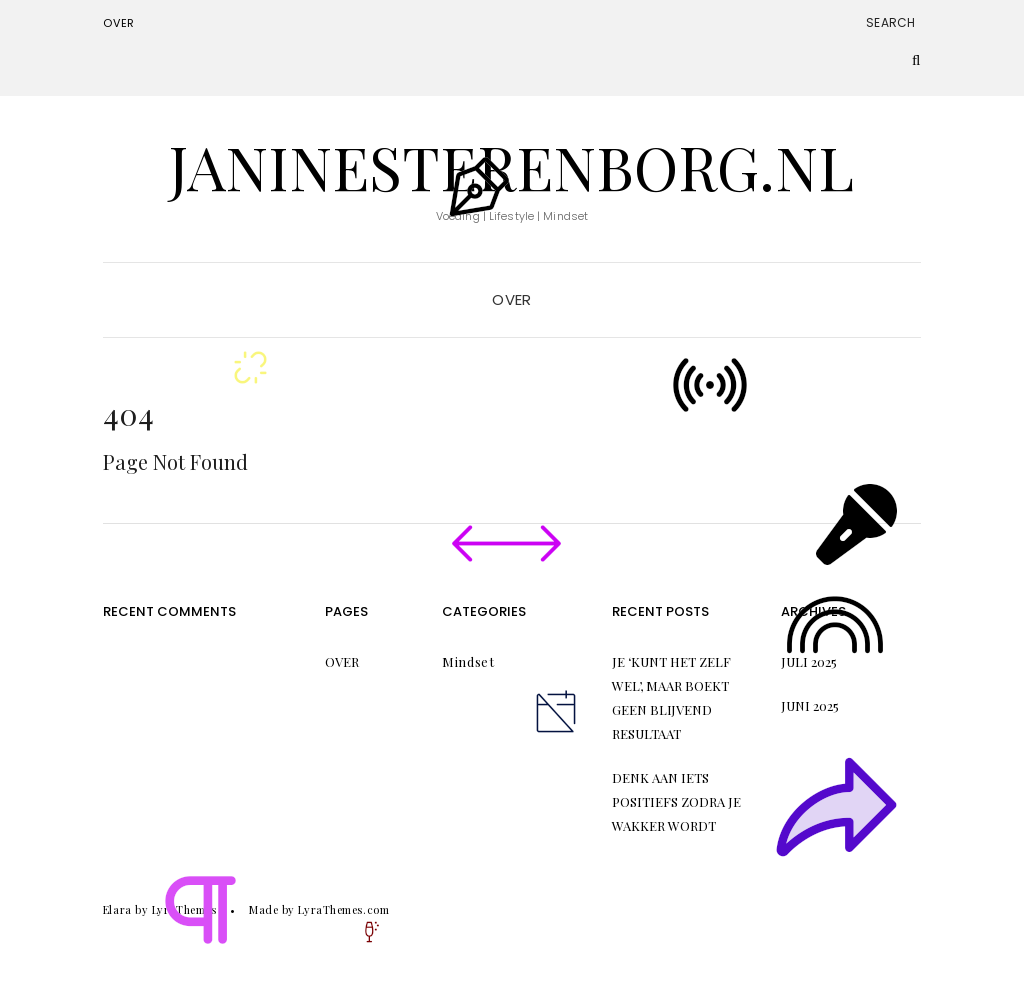 Image resolution: width=1024 pixels, height=982 pixels. What do you see at coordinates (250, 367) in the screenshot?
I see `unlink or disconnect a shared resource` at bounding box center [250, 367].